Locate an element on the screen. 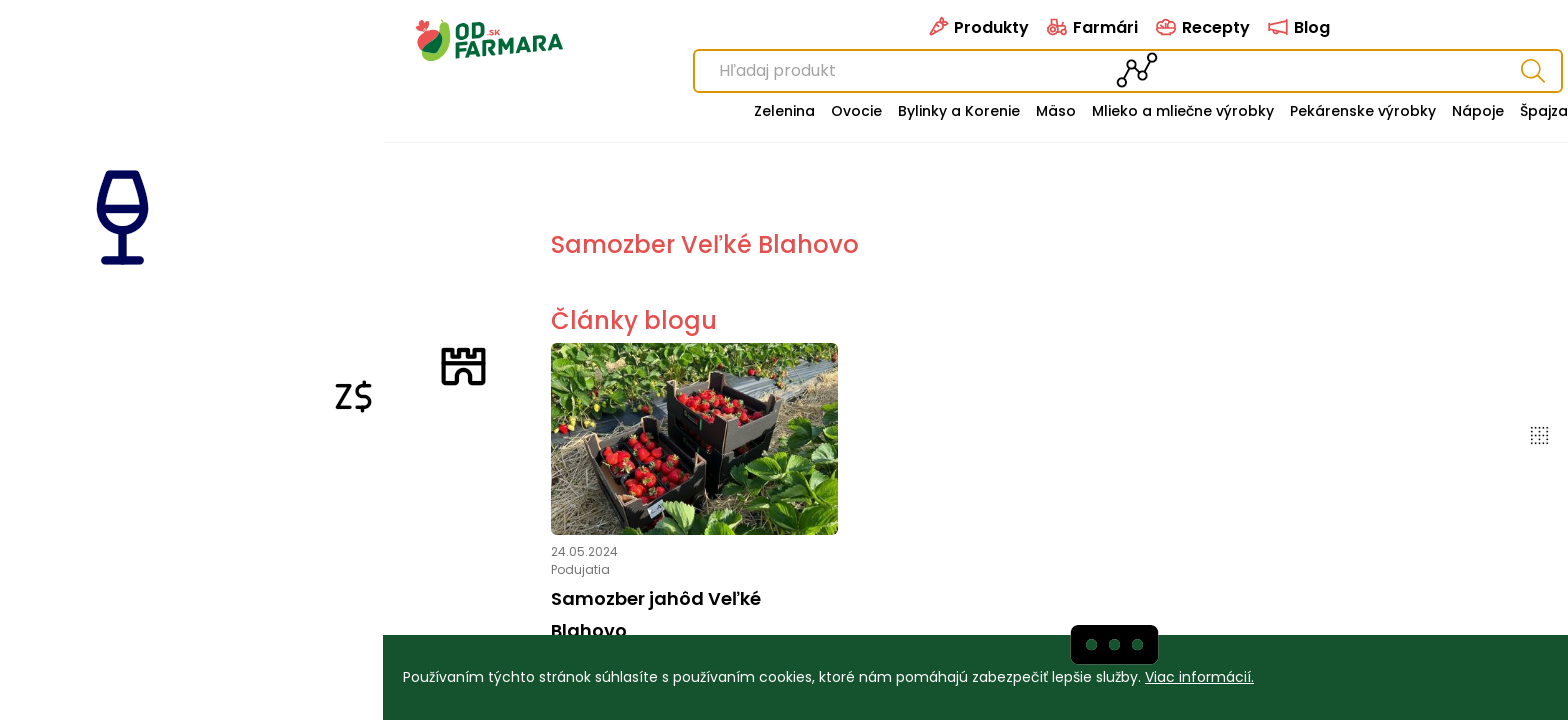  browse wine selection or menu is located at coordinates (122, 217).